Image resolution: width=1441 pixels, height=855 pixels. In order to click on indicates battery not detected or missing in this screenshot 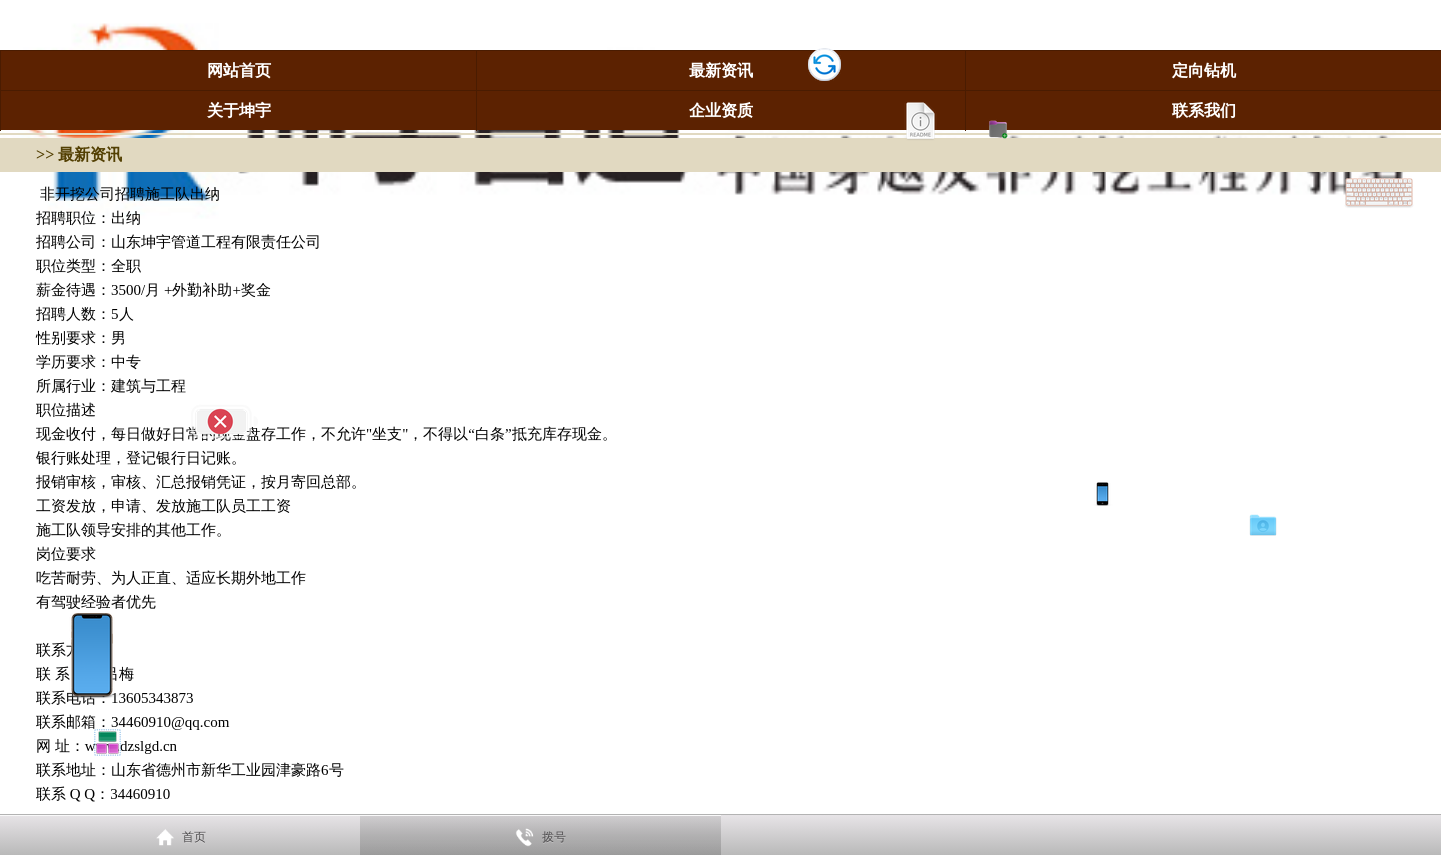, I will do `click(224, 421)`.